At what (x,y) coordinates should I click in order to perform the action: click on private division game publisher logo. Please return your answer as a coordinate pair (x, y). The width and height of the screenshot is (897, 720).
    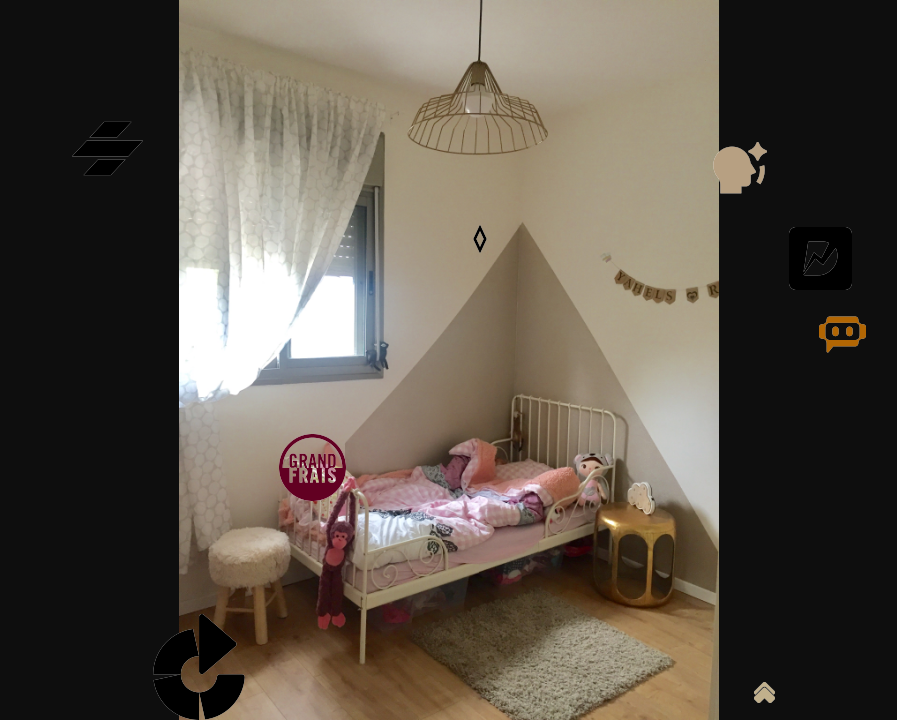
    Looking at the image, I should click on (480, 239).